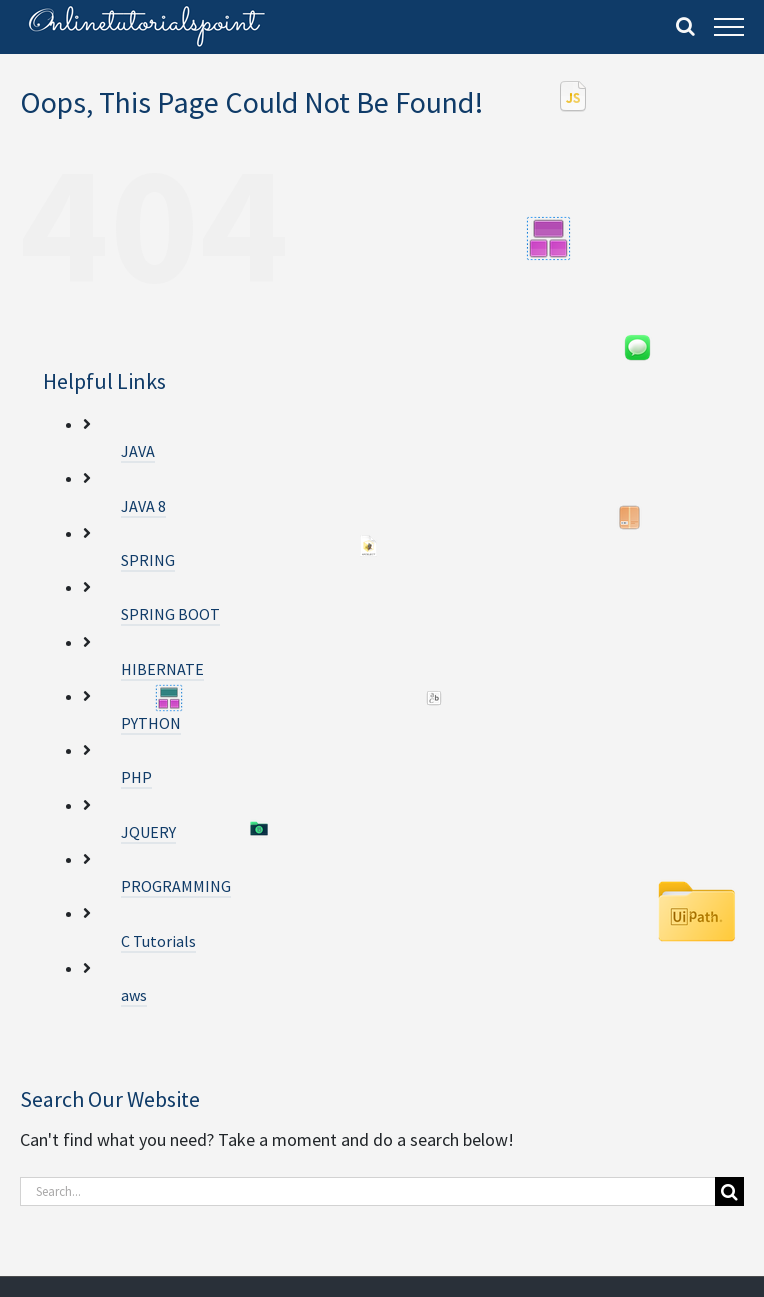 Image resolution: width=764 pixels, height=1297 pixels. What do you see at coordinates (629, 517) in the screenshot?
I see `compressed or archived file type` at bounding box center [629, 517].